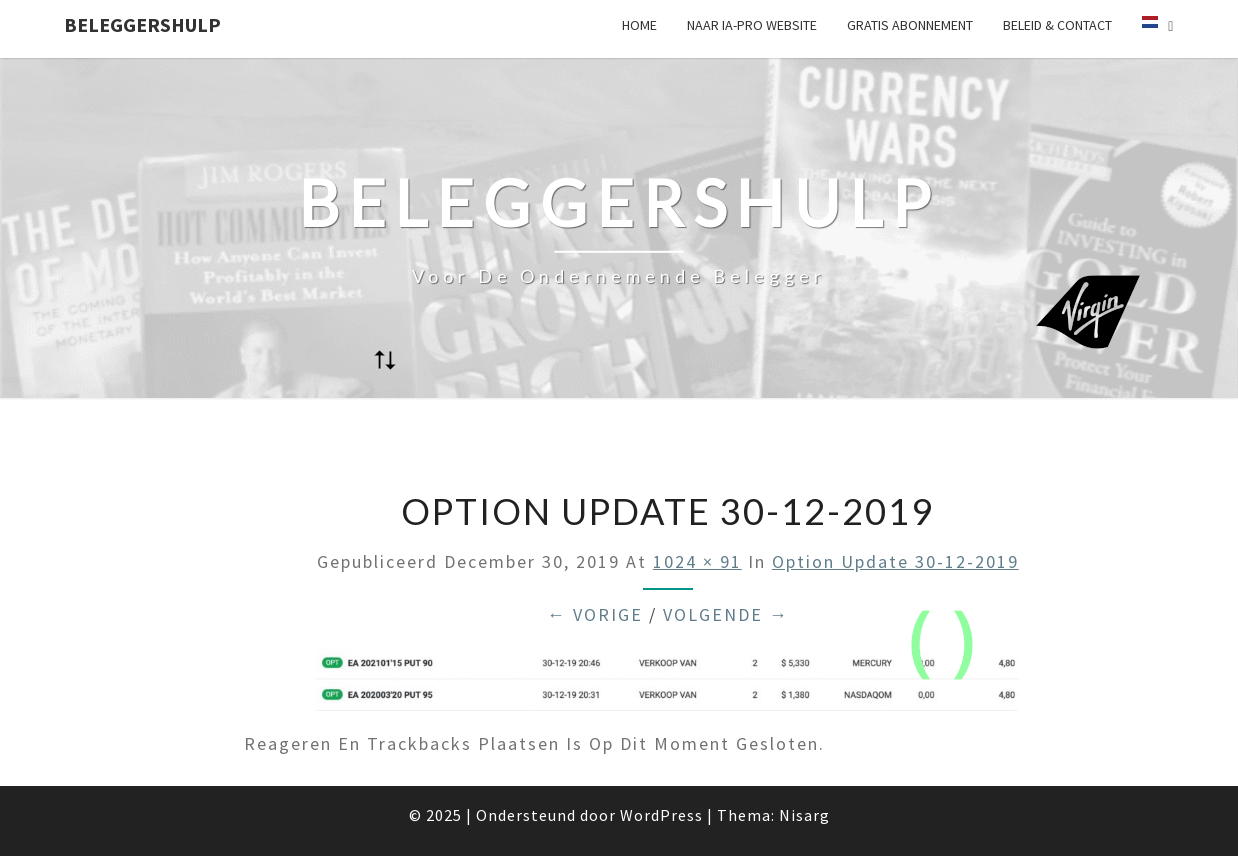 This screenshot has height=856, width=1238. What do you see at coordinates (942, 645) in the screenshot?
I see `indicates code or programming-related content` at bounding box center [942, 645].